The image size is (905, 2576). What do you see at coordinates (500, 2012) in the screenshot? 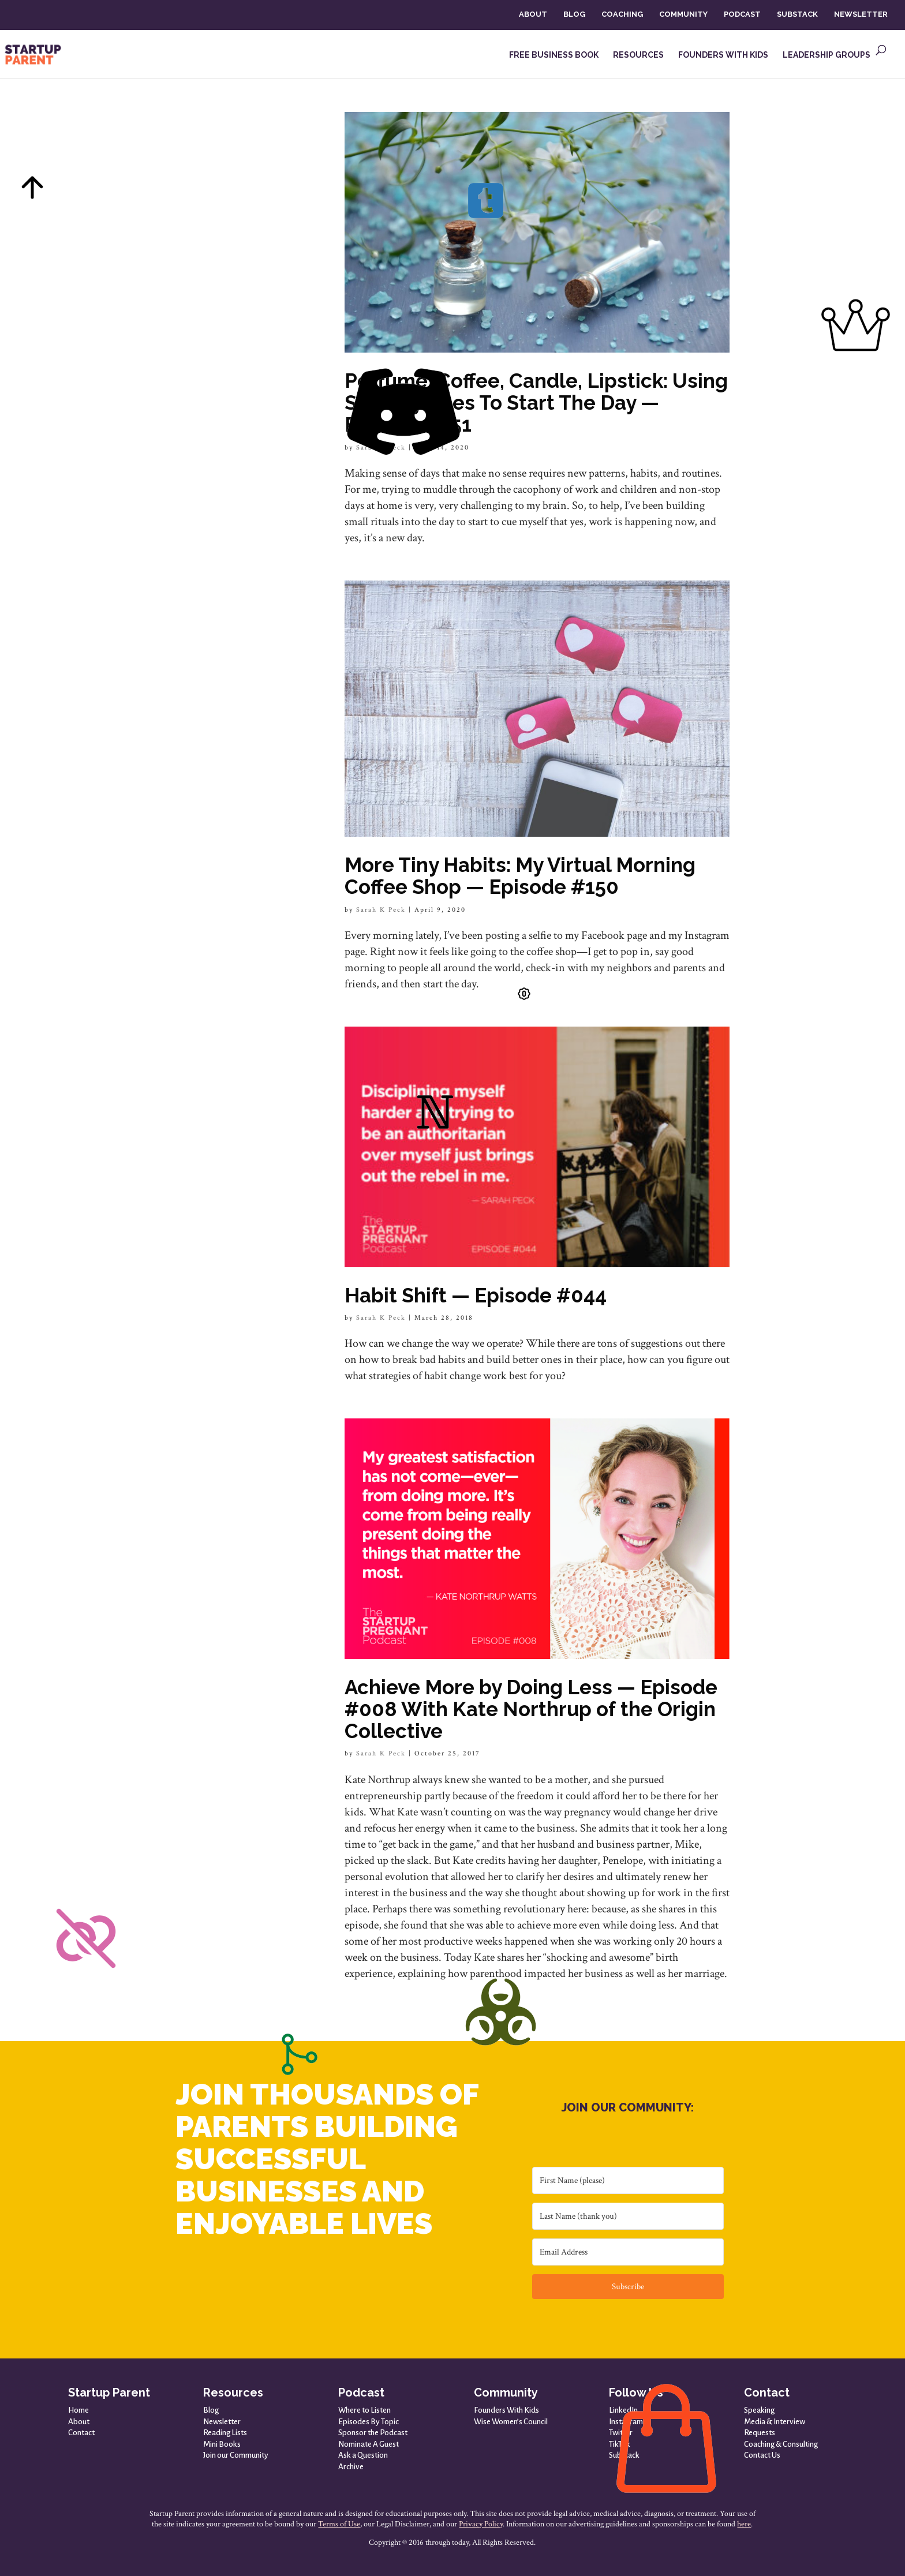
I see `indicates hazardous or dangerous content` at bounding box center [500, 2012].